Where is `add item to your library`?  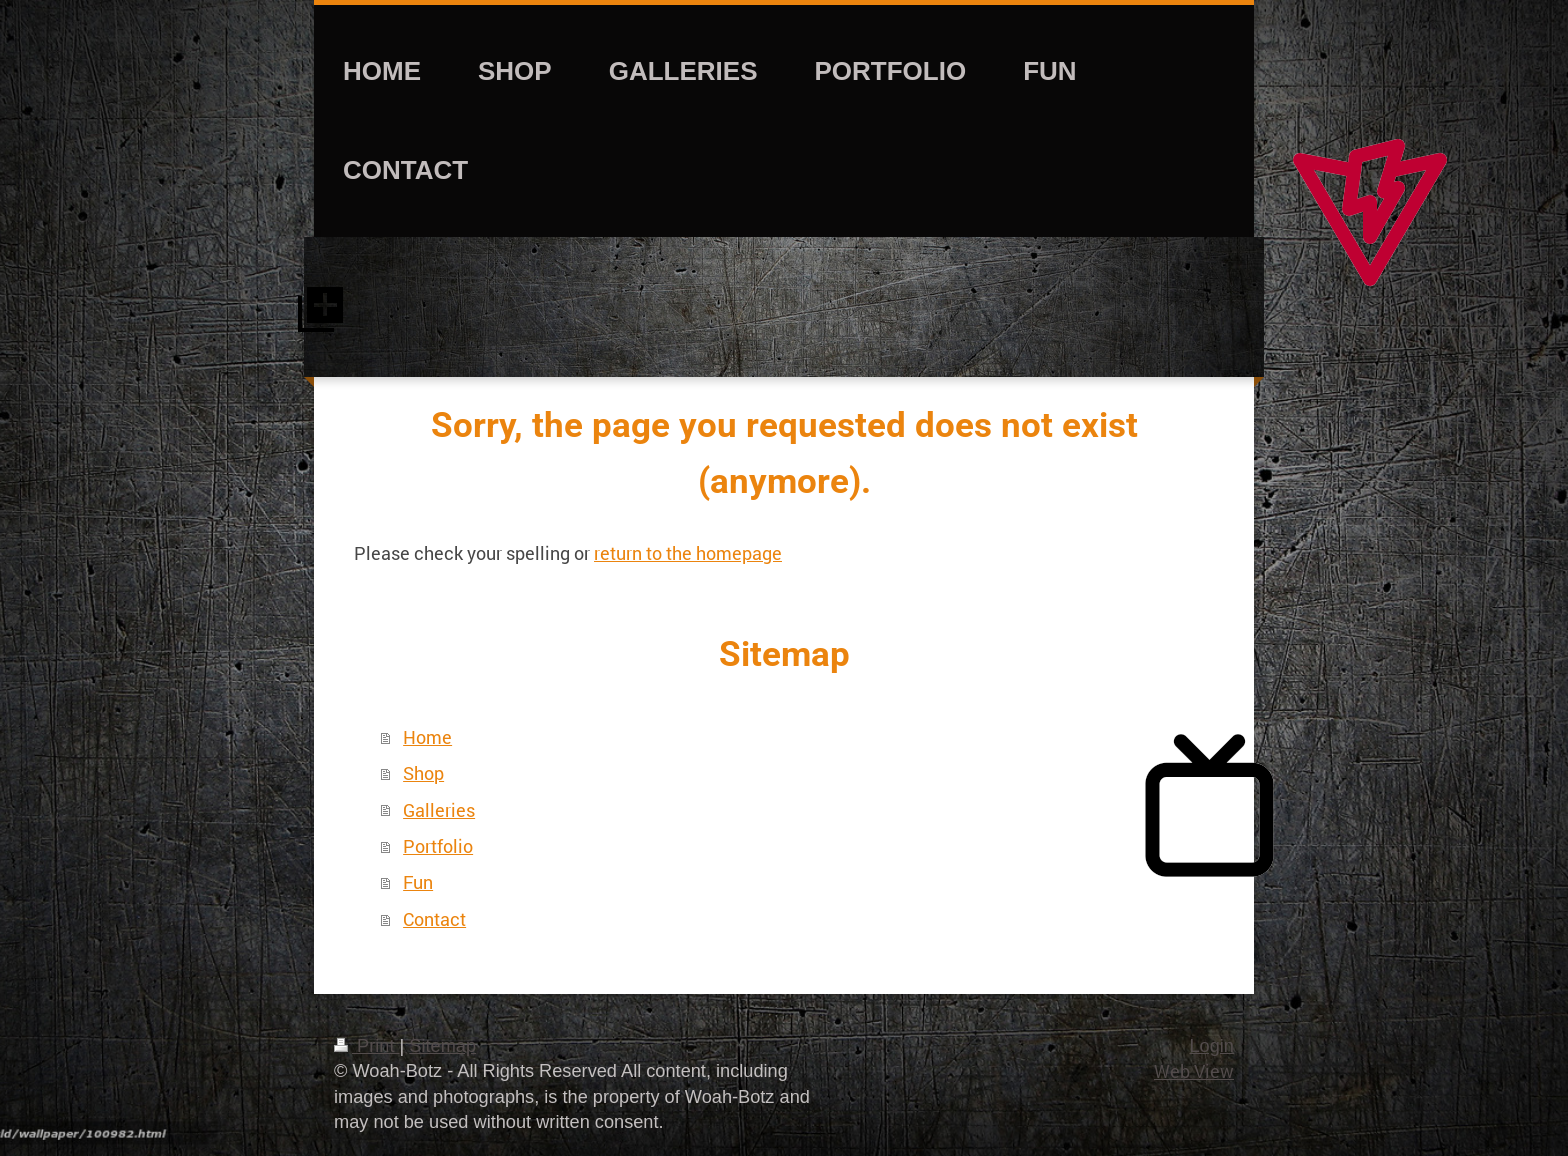 add item to your library is located at coordinates (320, 309).